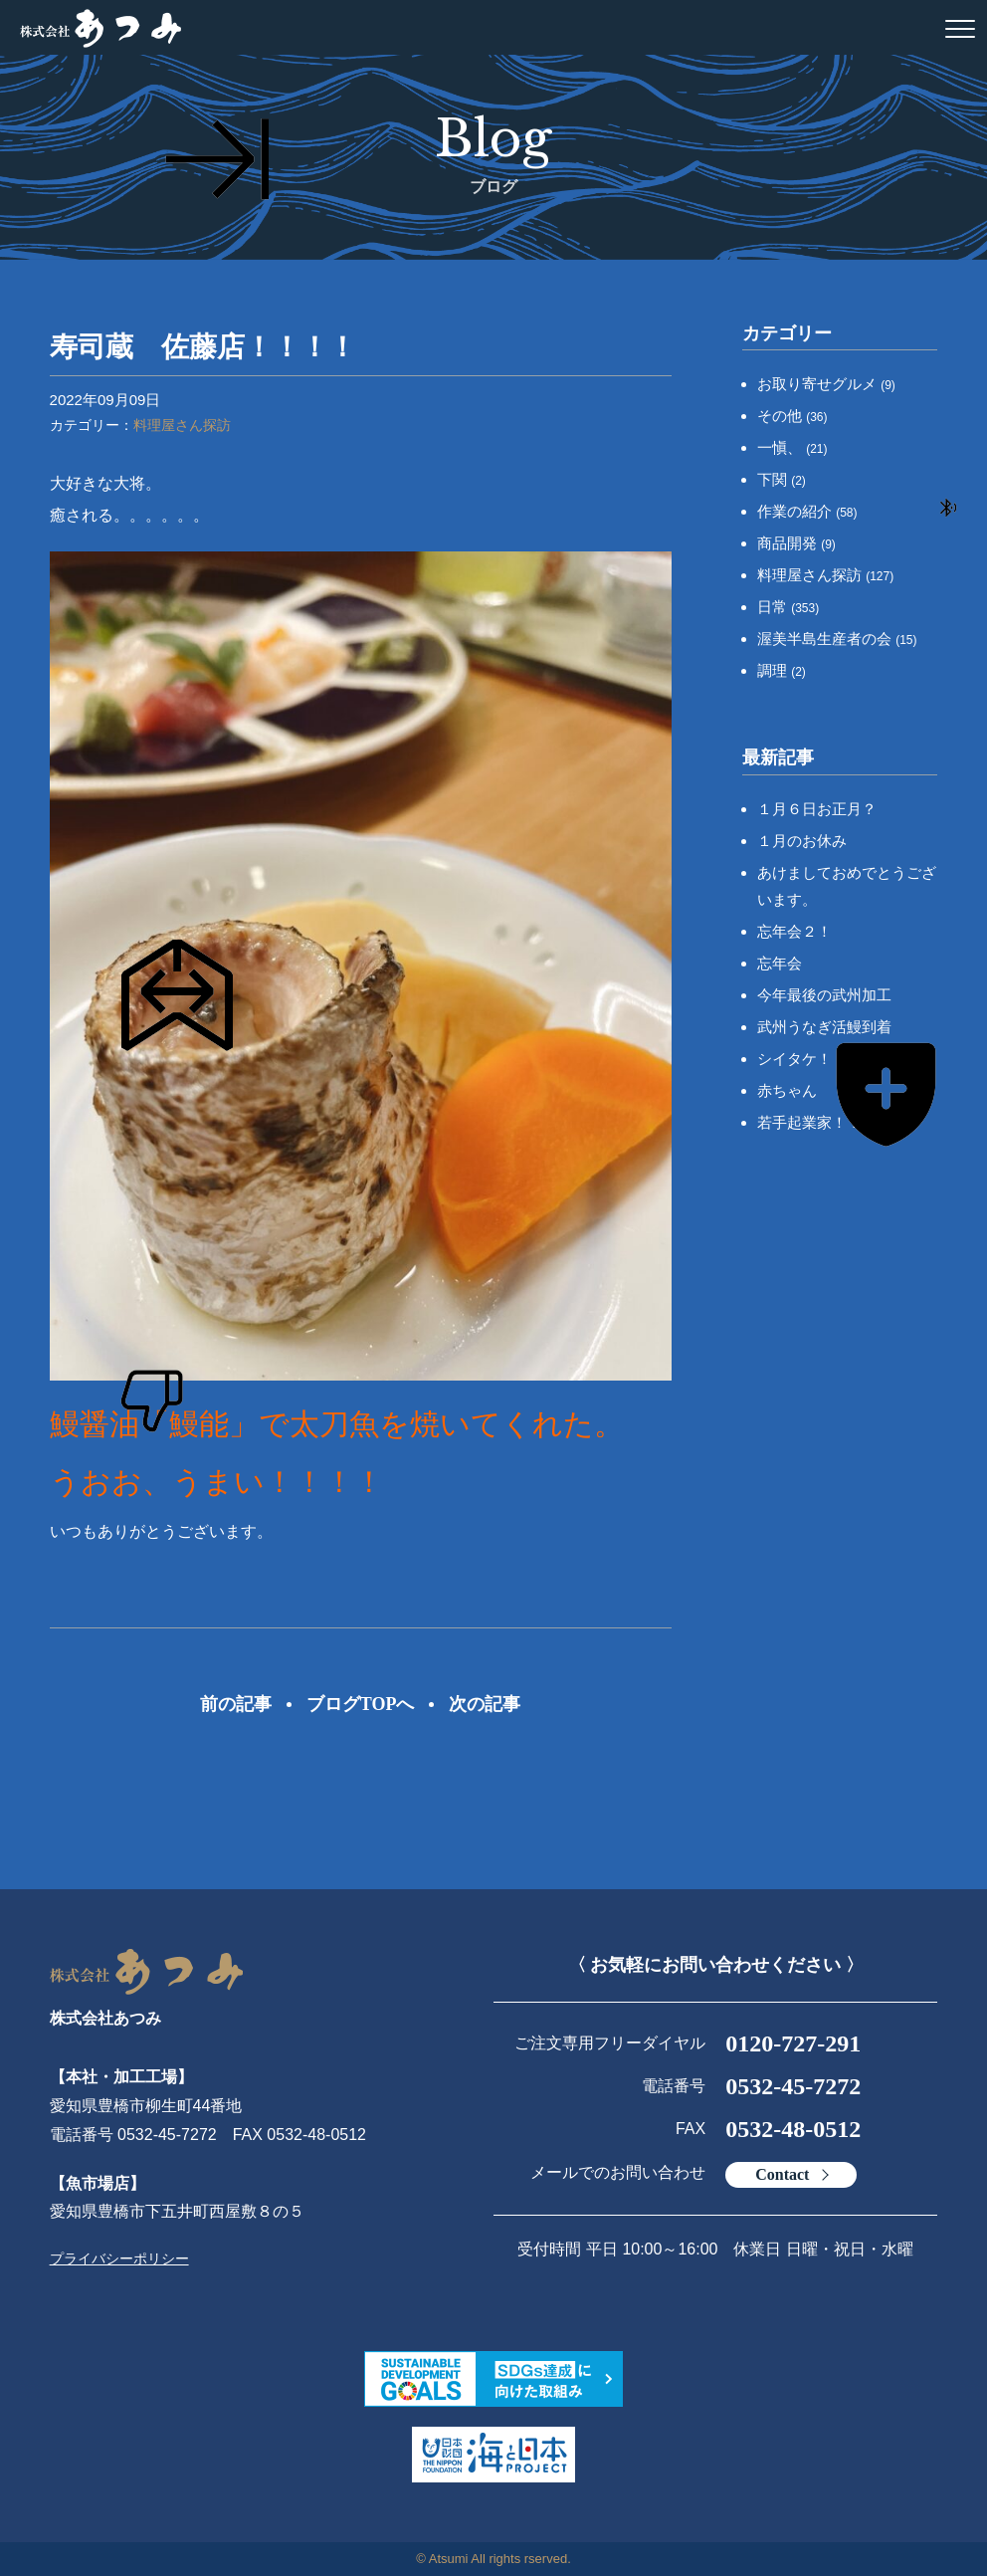  I want to click on searching for nearby bluetooth devices, so click(948, 508).